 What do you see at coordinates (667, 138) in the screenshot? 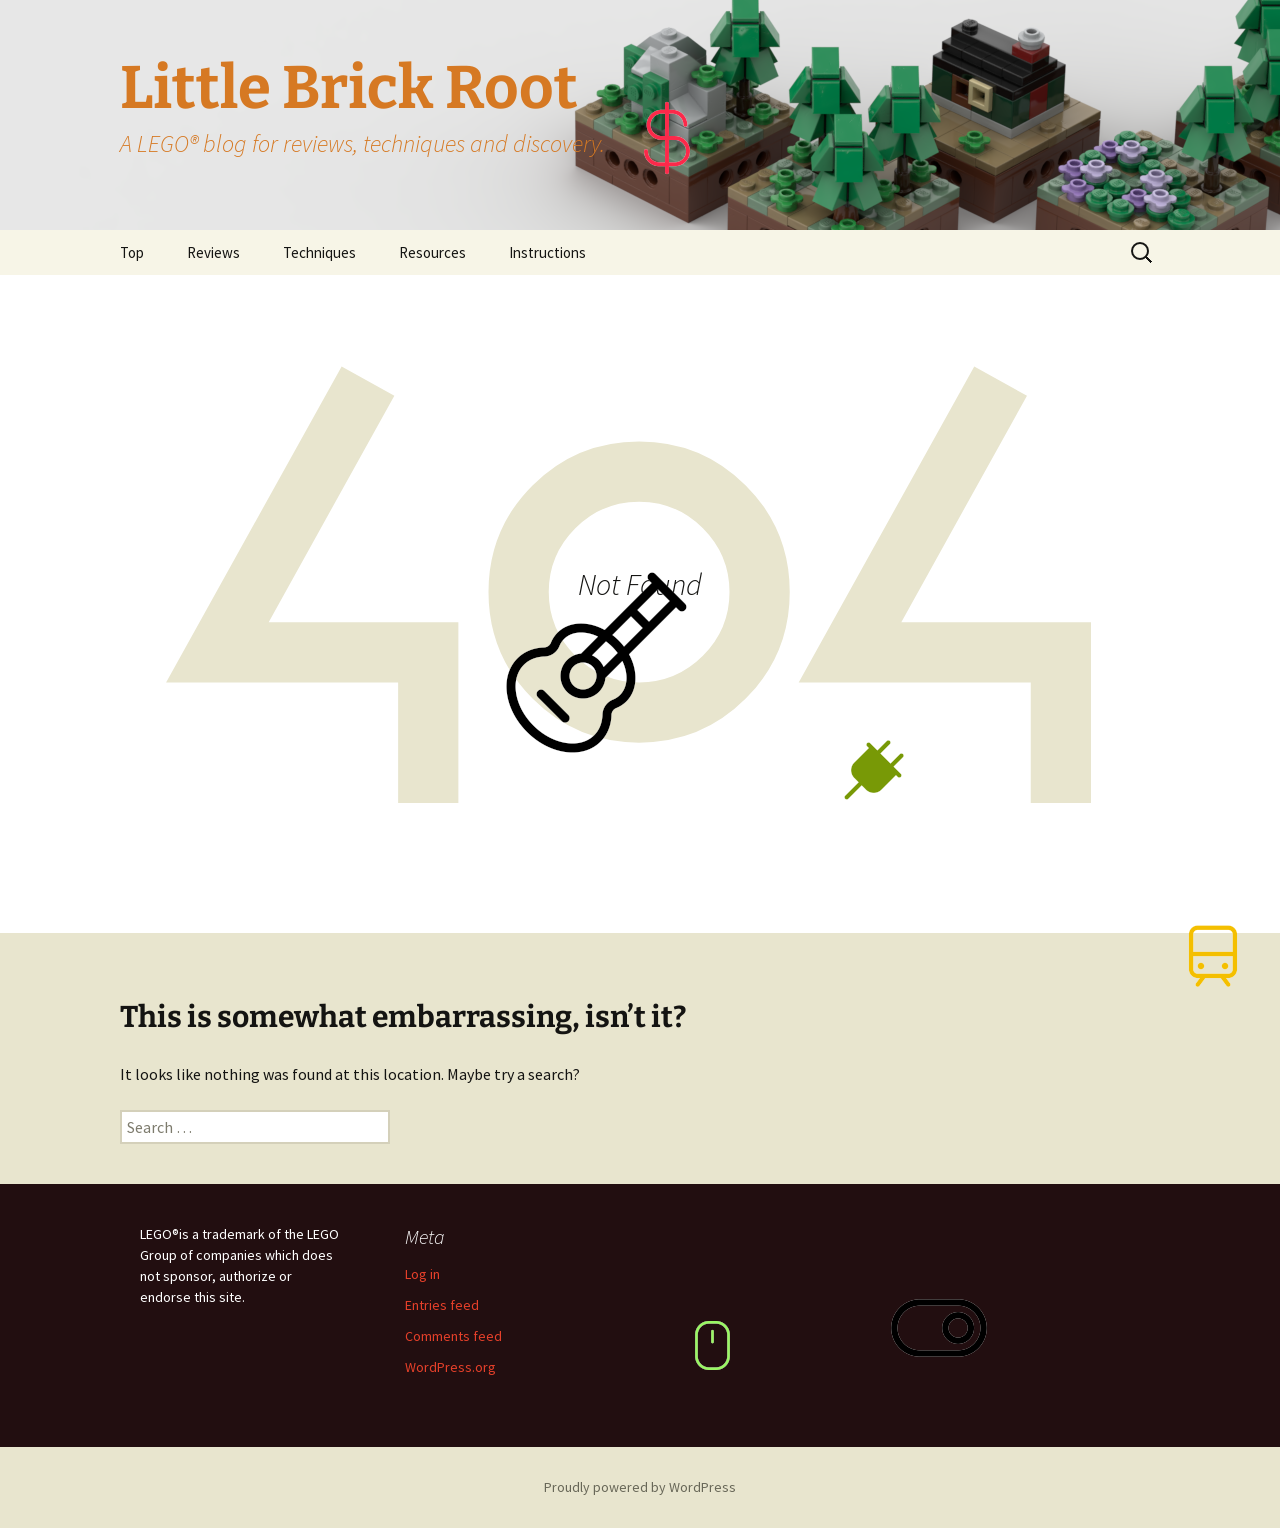
I see `view account balance or financial information` at bounding box center [667, 138].